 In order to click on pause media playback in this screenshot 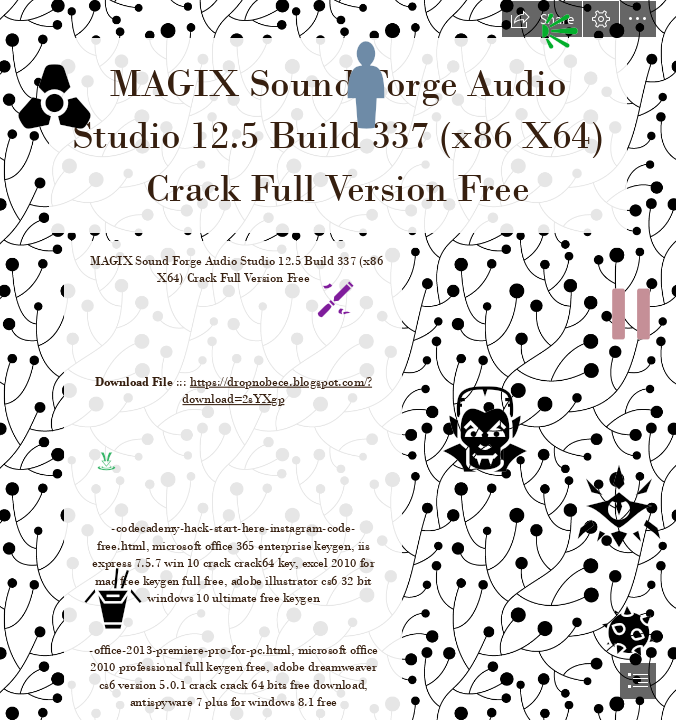, I will do `click(631, 314)`.